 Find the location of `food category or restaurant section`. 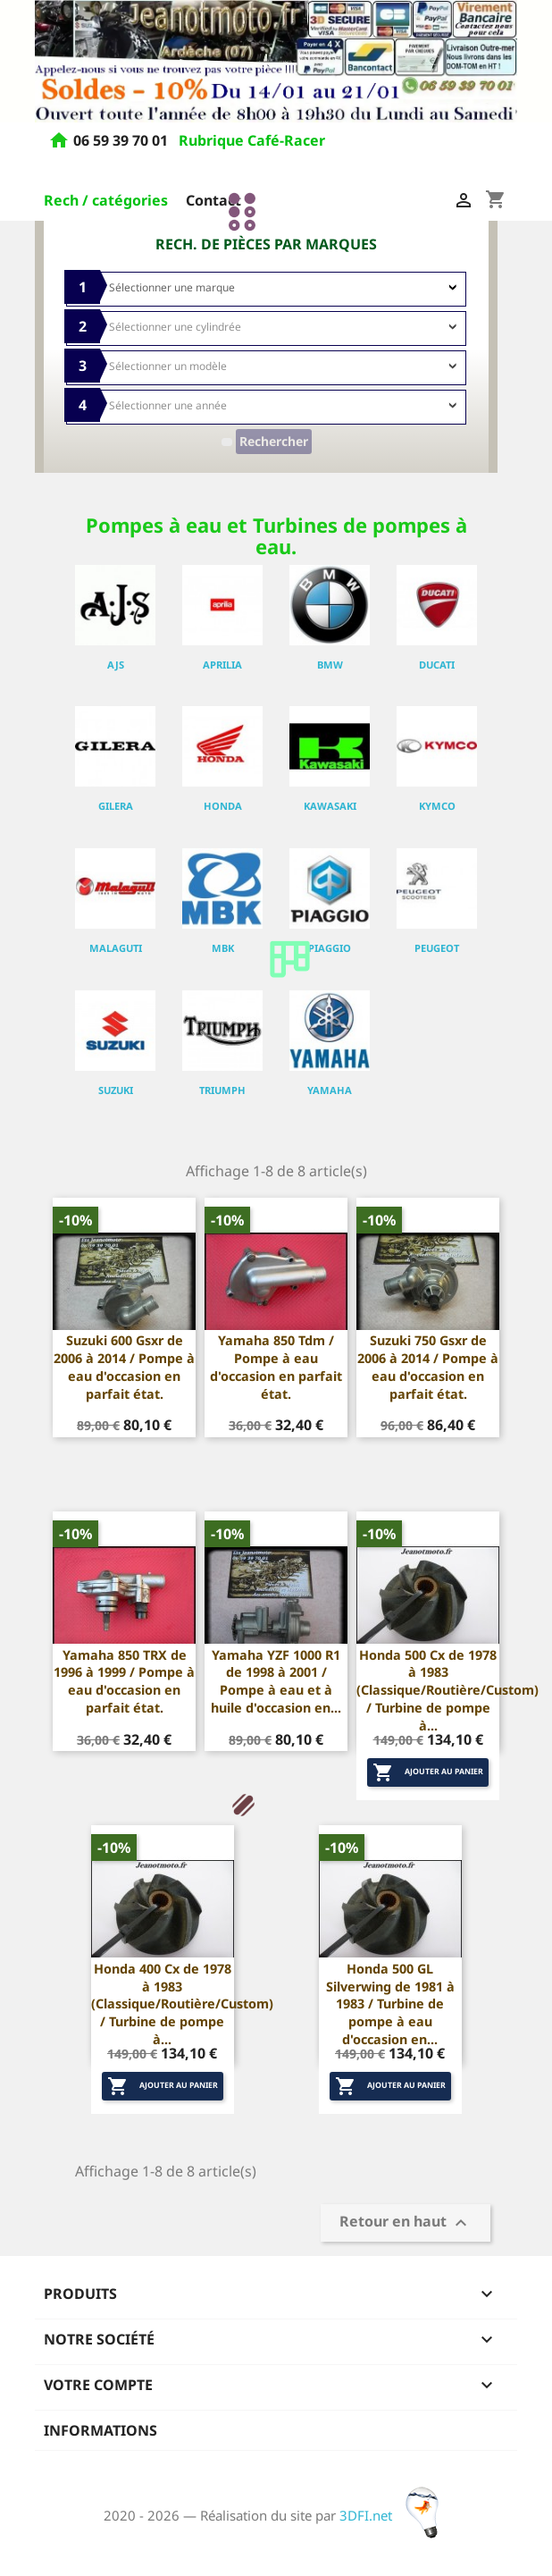

food category or restaurant section is located at coordinates (243, 1805).